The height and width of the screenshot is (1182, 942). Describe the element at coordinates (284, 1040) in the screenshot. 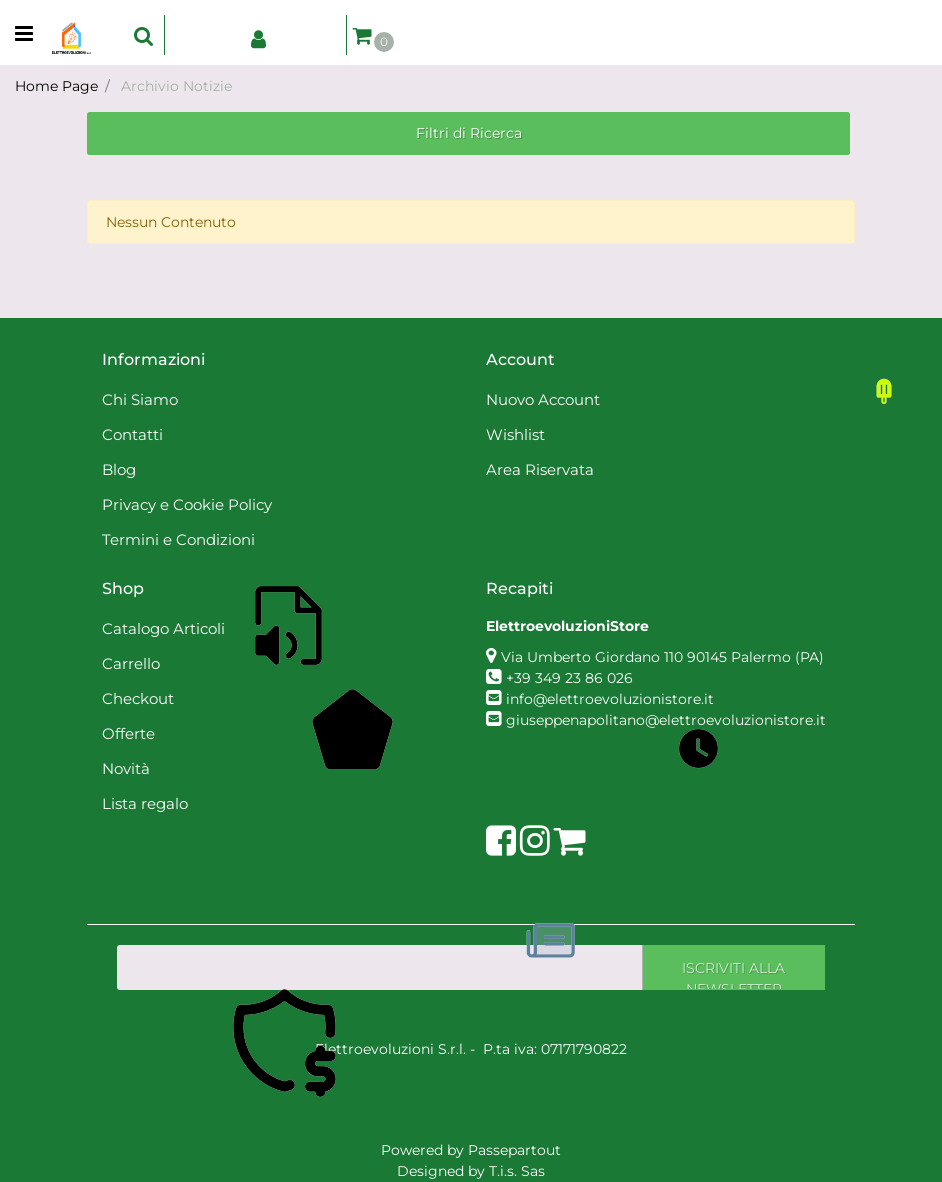

I see `access payment protection settings` at that location.